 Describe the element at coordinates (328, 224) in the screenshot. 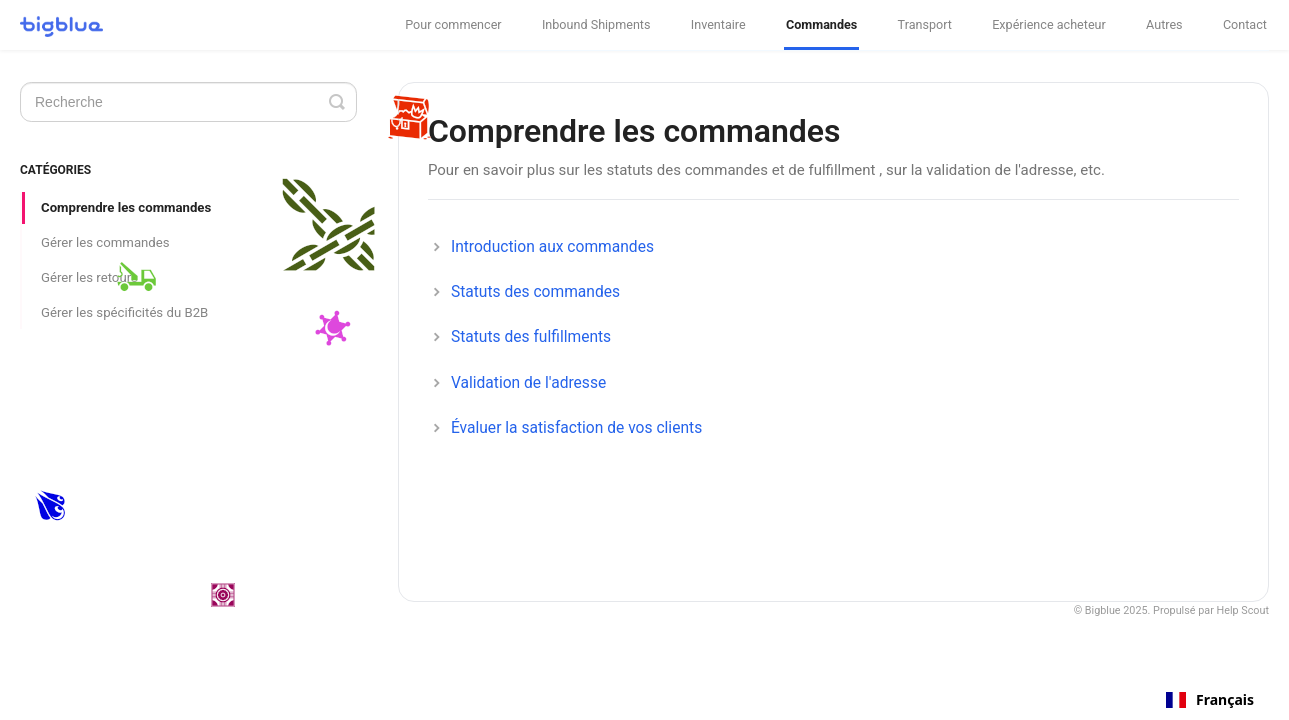

I see `indicates a linked or connected status` at that location.